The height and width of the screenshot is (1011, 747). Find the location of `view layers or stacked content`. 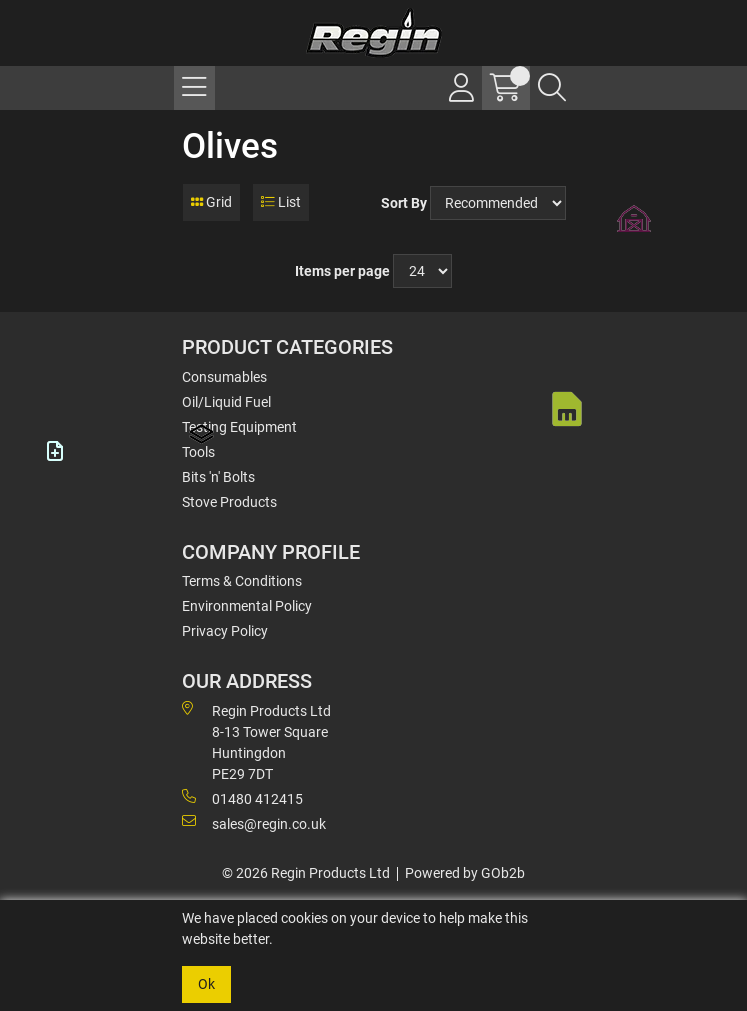

view layers or stacked content is located at coordinates (201, 434).